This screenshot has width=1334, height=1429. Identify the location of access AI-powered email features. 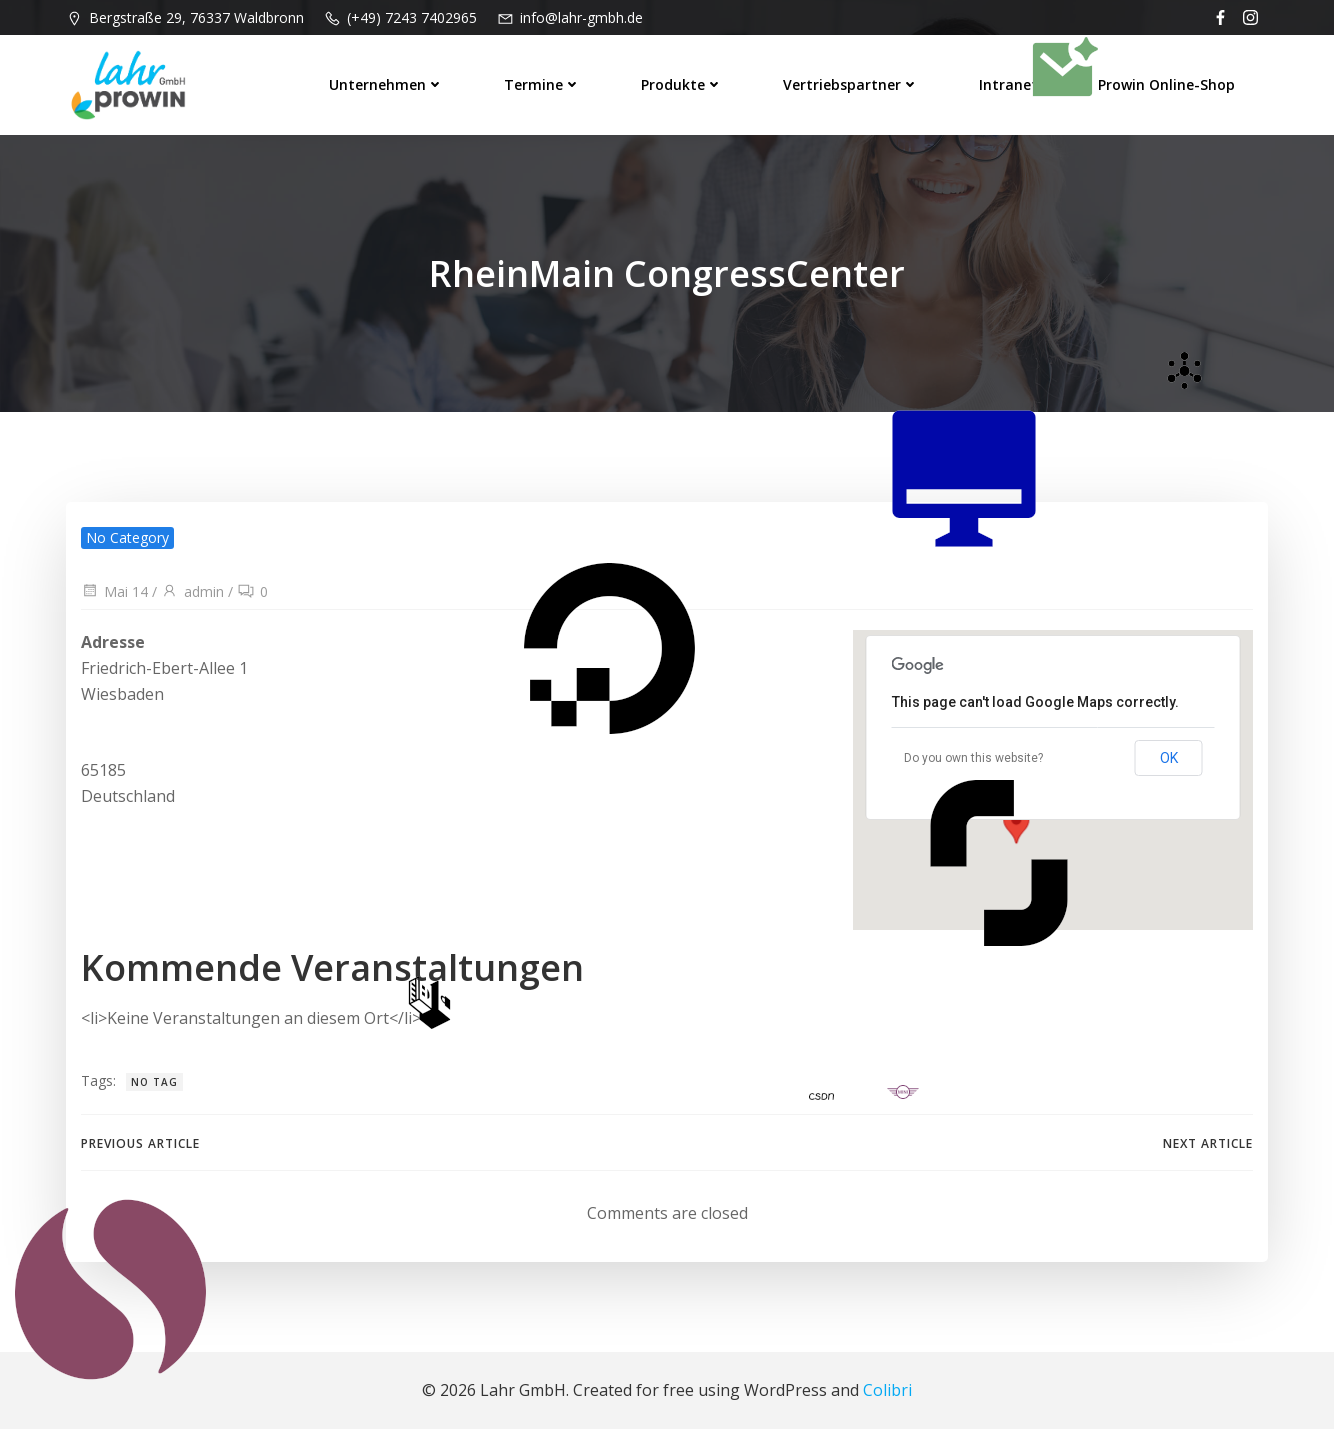
(1062, 69).